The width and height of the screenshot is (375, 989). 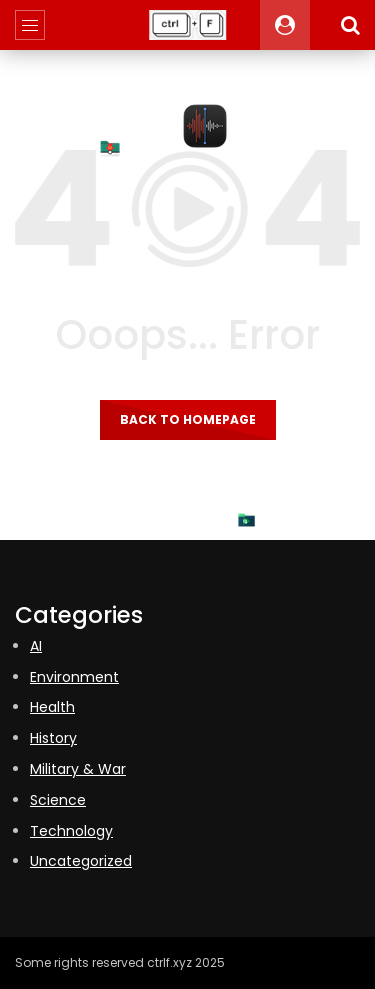 What do you see at coordinates (205, 126) in the screenshot?
I see `open voice memos app` at bounding box center [205, 126].